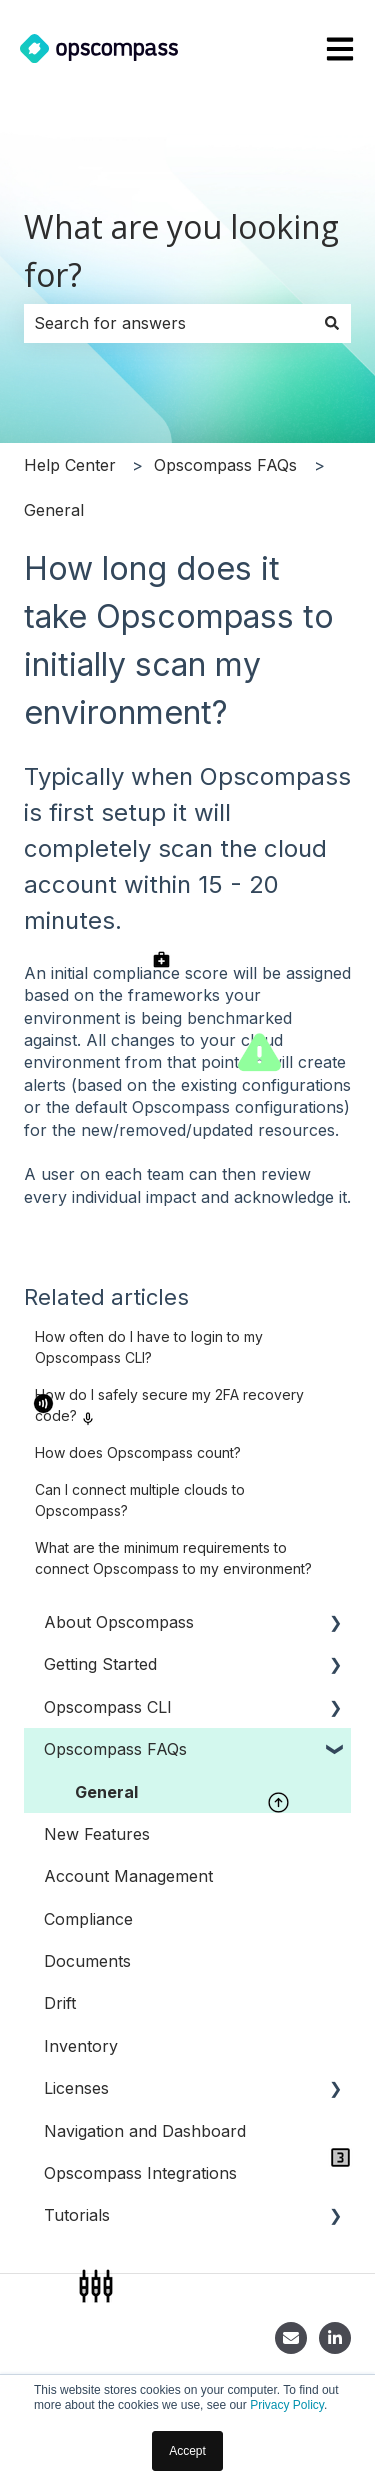  I want to click on tap to pay with contactless payment, so click(43, 1403).